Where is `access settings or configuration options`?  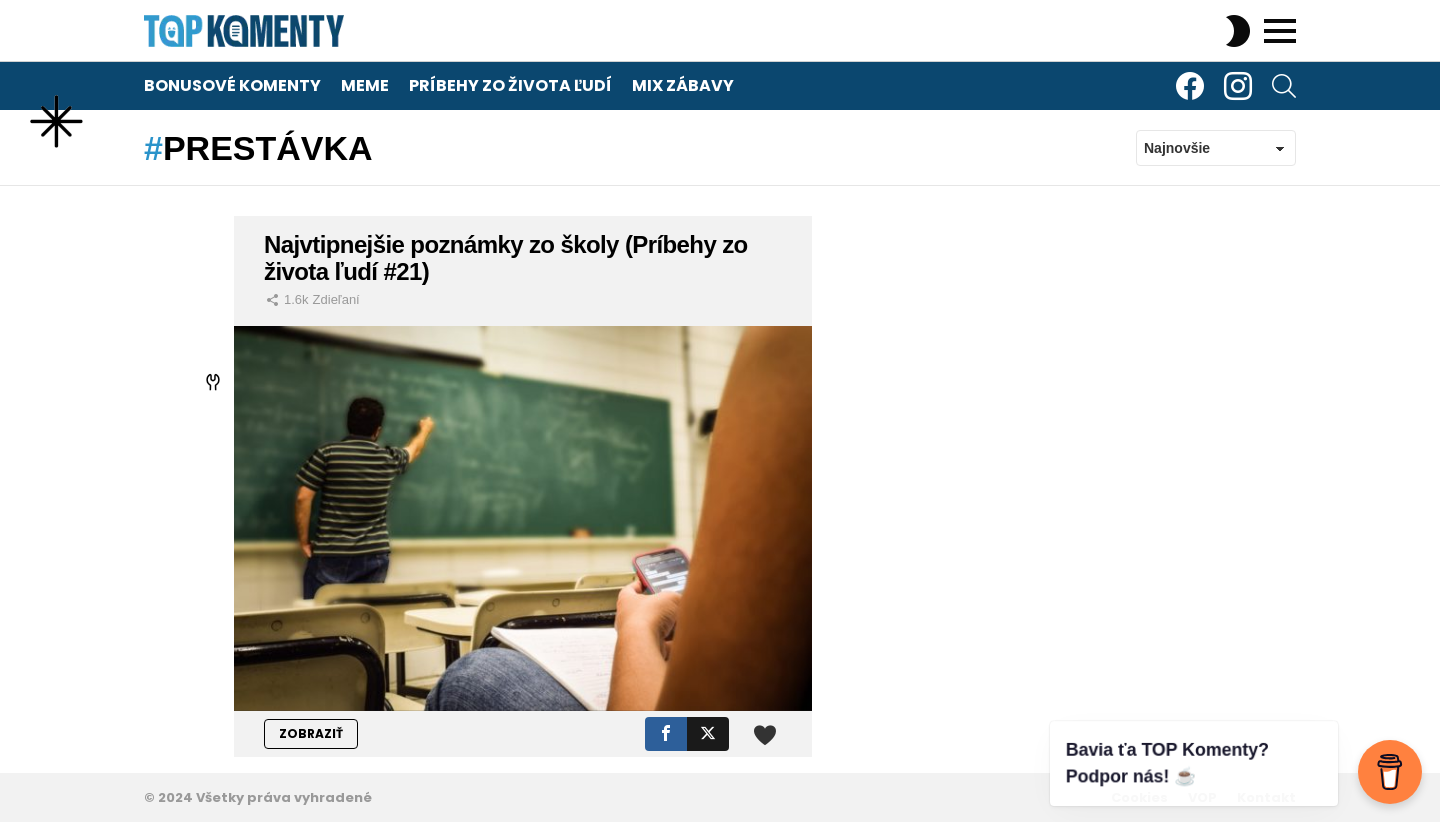 access settings or configuration options is located at coordinates (213, 382).